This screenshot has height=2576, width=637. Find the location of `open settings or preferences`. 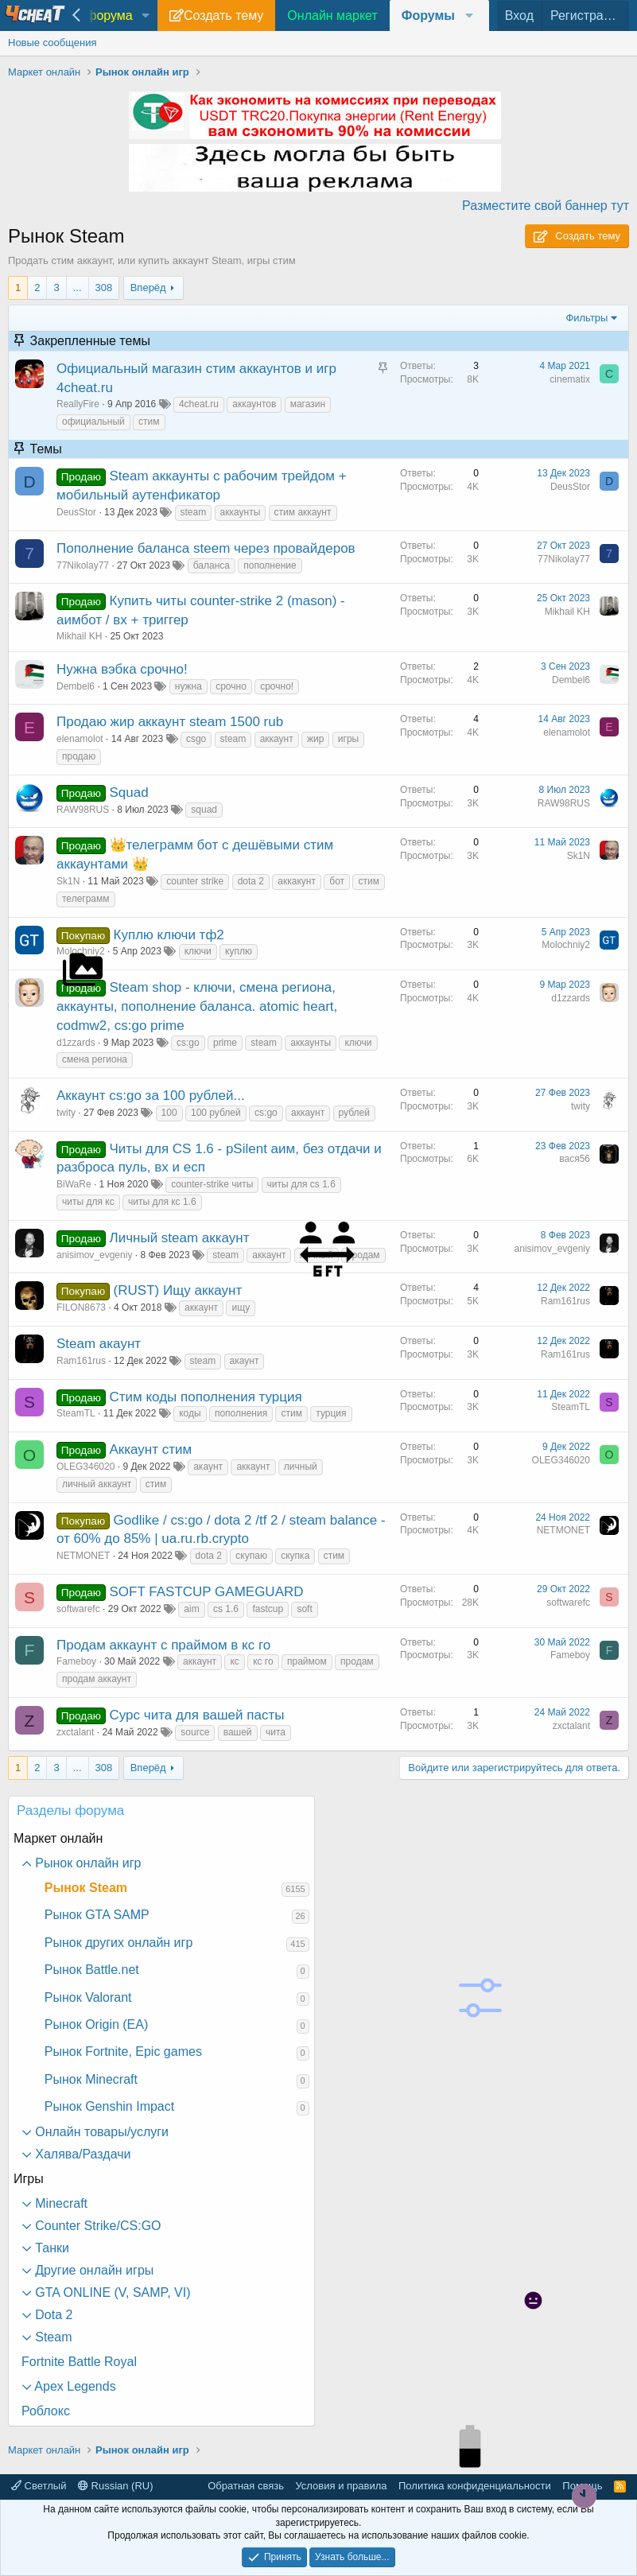

open settings or preferences is located at coordinates (480, 1998).